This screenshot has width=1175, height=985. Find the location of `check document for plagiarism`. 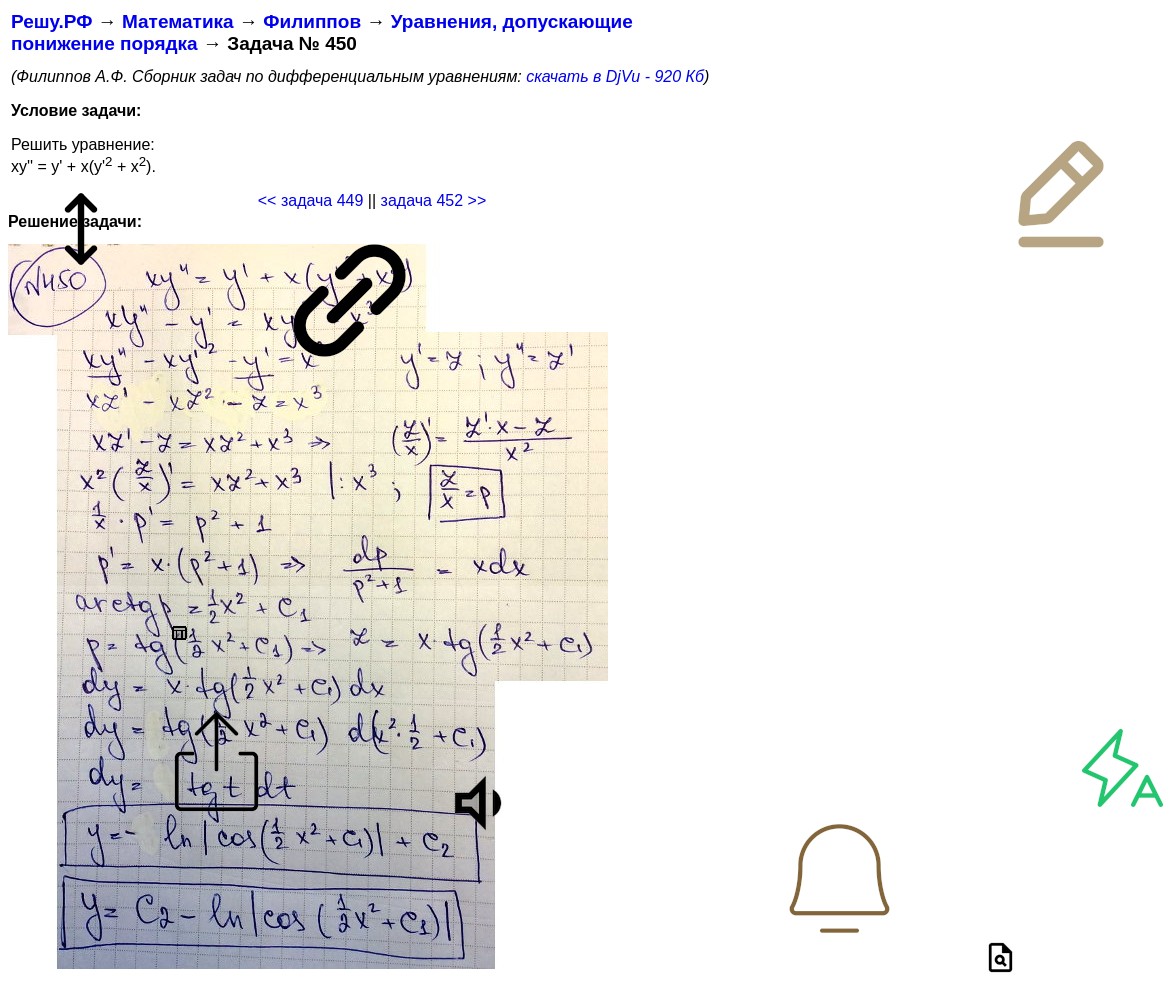

check document for plagiarism is located at coordinates (1000, 957).